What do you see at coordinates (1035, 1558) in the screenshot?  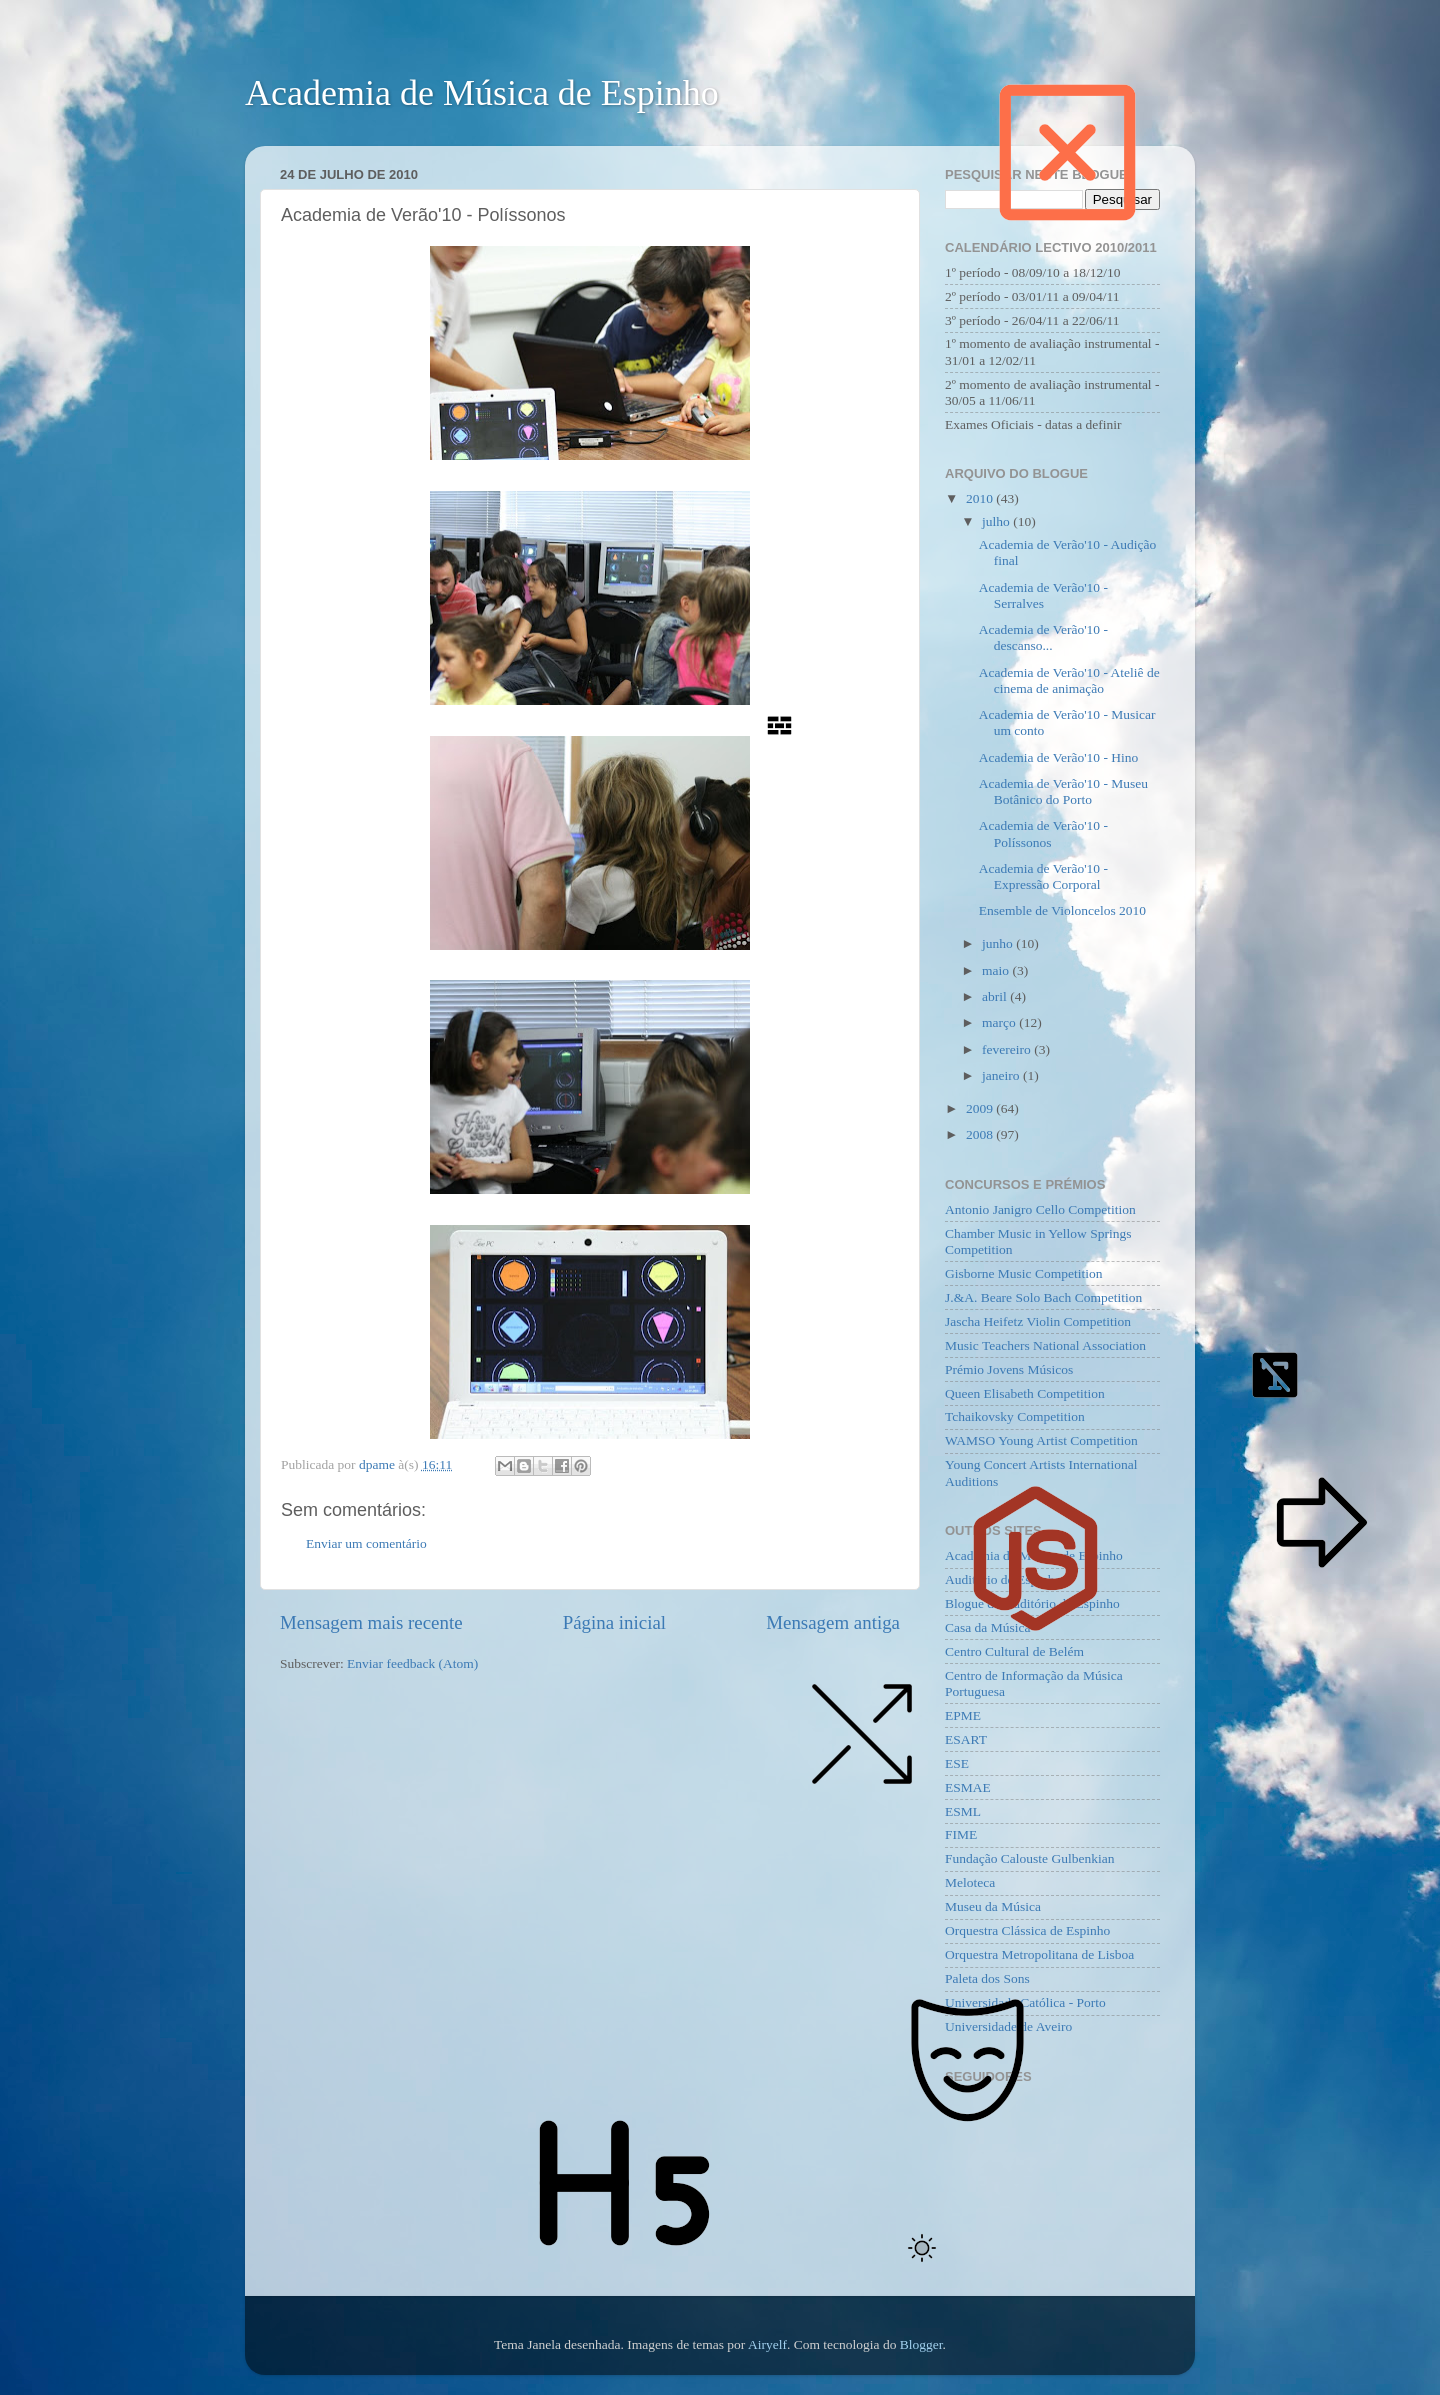 I see `Node.js runtime or server-side JavaScript indicator` at bounding box center [1035, 1558].